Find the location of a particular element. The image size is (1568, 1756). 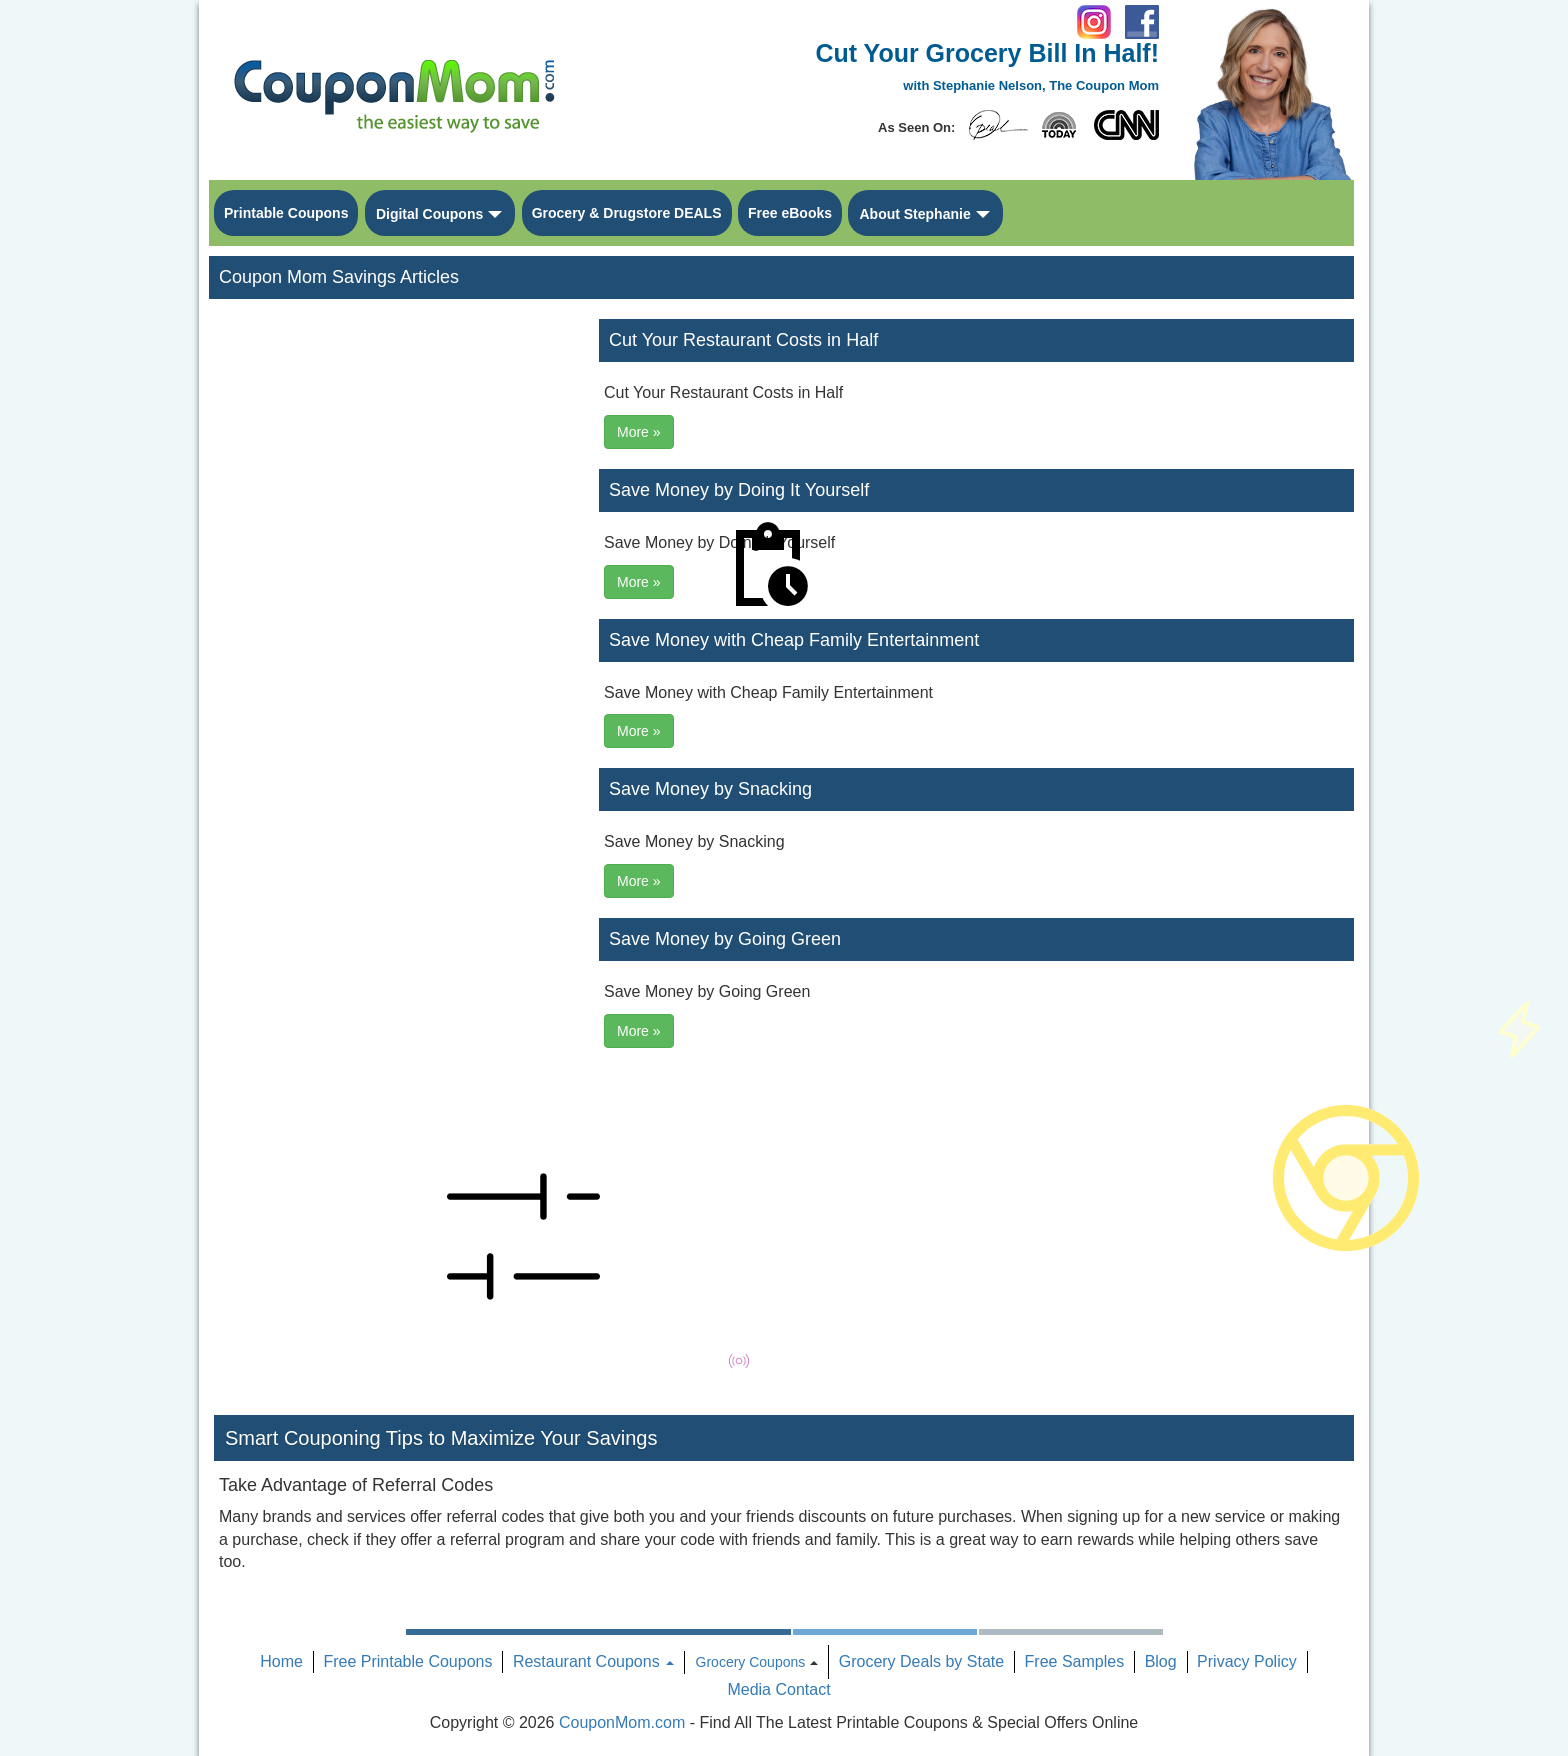

start a live broadcast or stream is located at coordinates (739, 1361).